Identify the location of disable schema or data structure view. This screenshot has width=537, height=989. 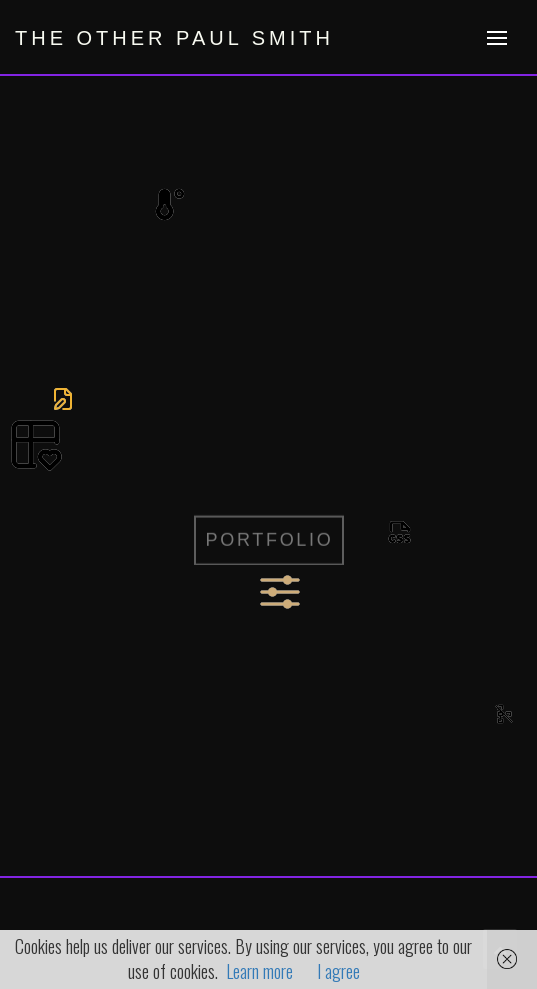
(504, 714).